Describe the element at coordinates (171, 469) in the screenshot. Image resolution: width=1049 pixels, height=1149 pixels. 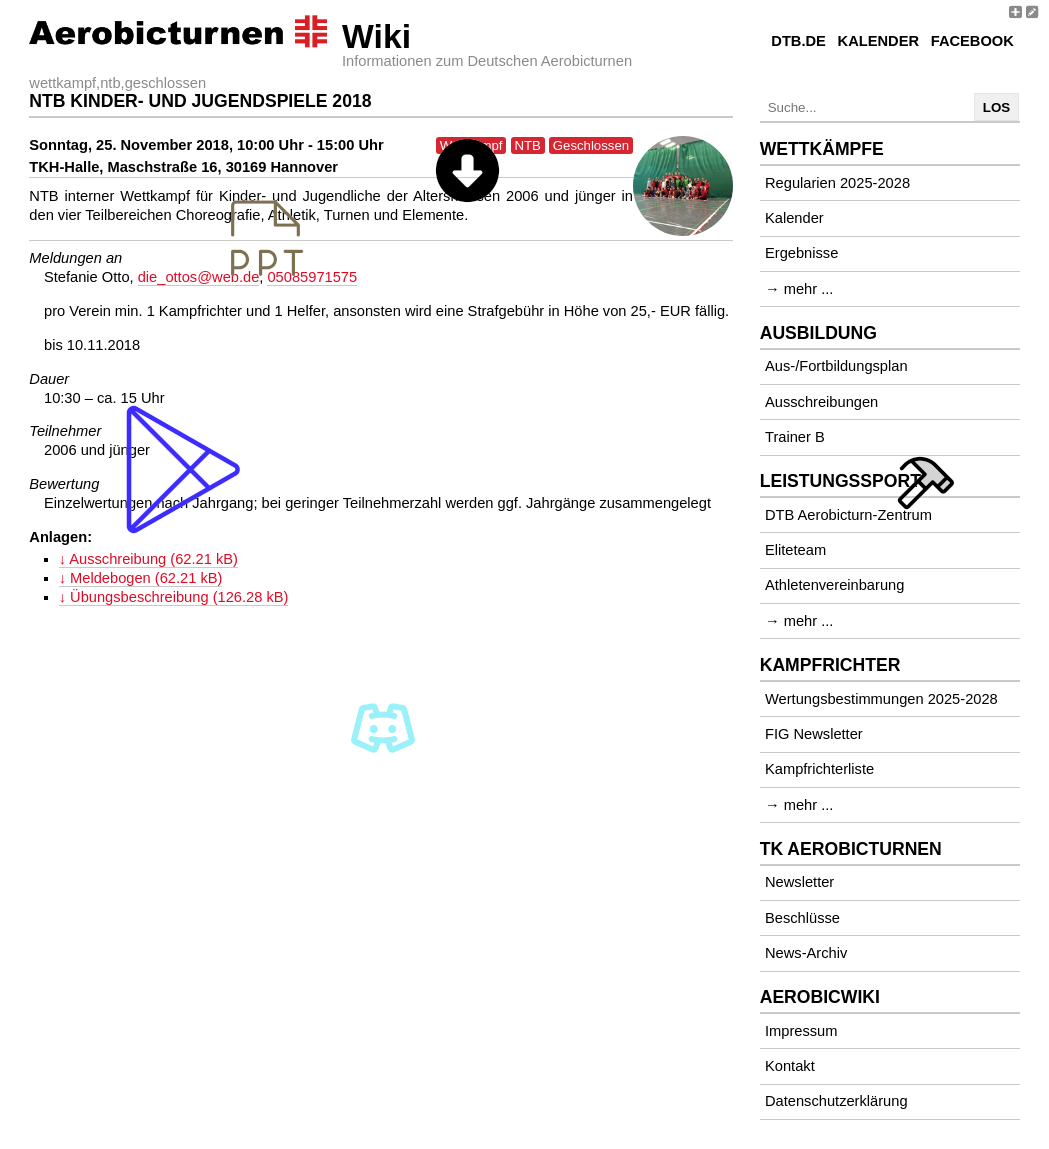
I see `open google play store` at that location.